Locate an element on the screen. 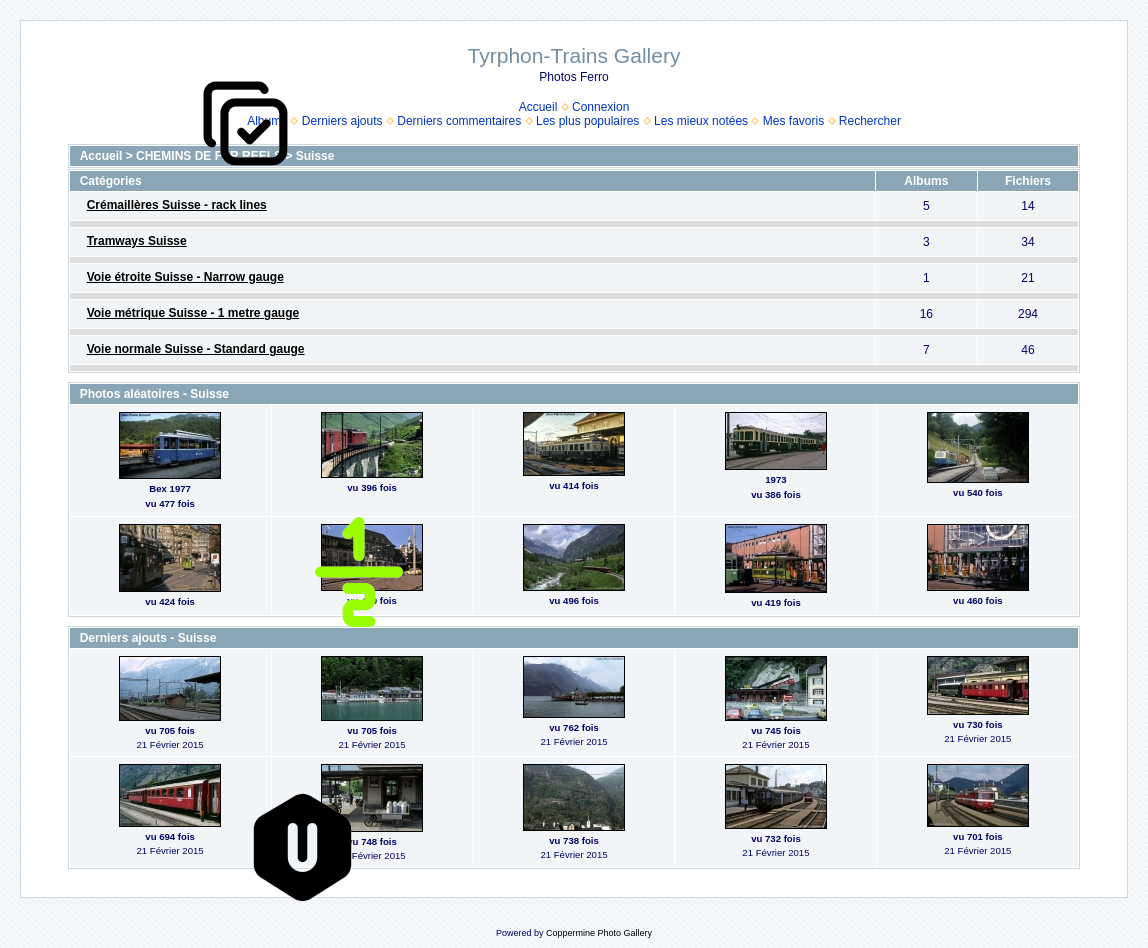 The image size is (1148, 948). content copied successfully to clipboard is located at coordinates (245, 123).